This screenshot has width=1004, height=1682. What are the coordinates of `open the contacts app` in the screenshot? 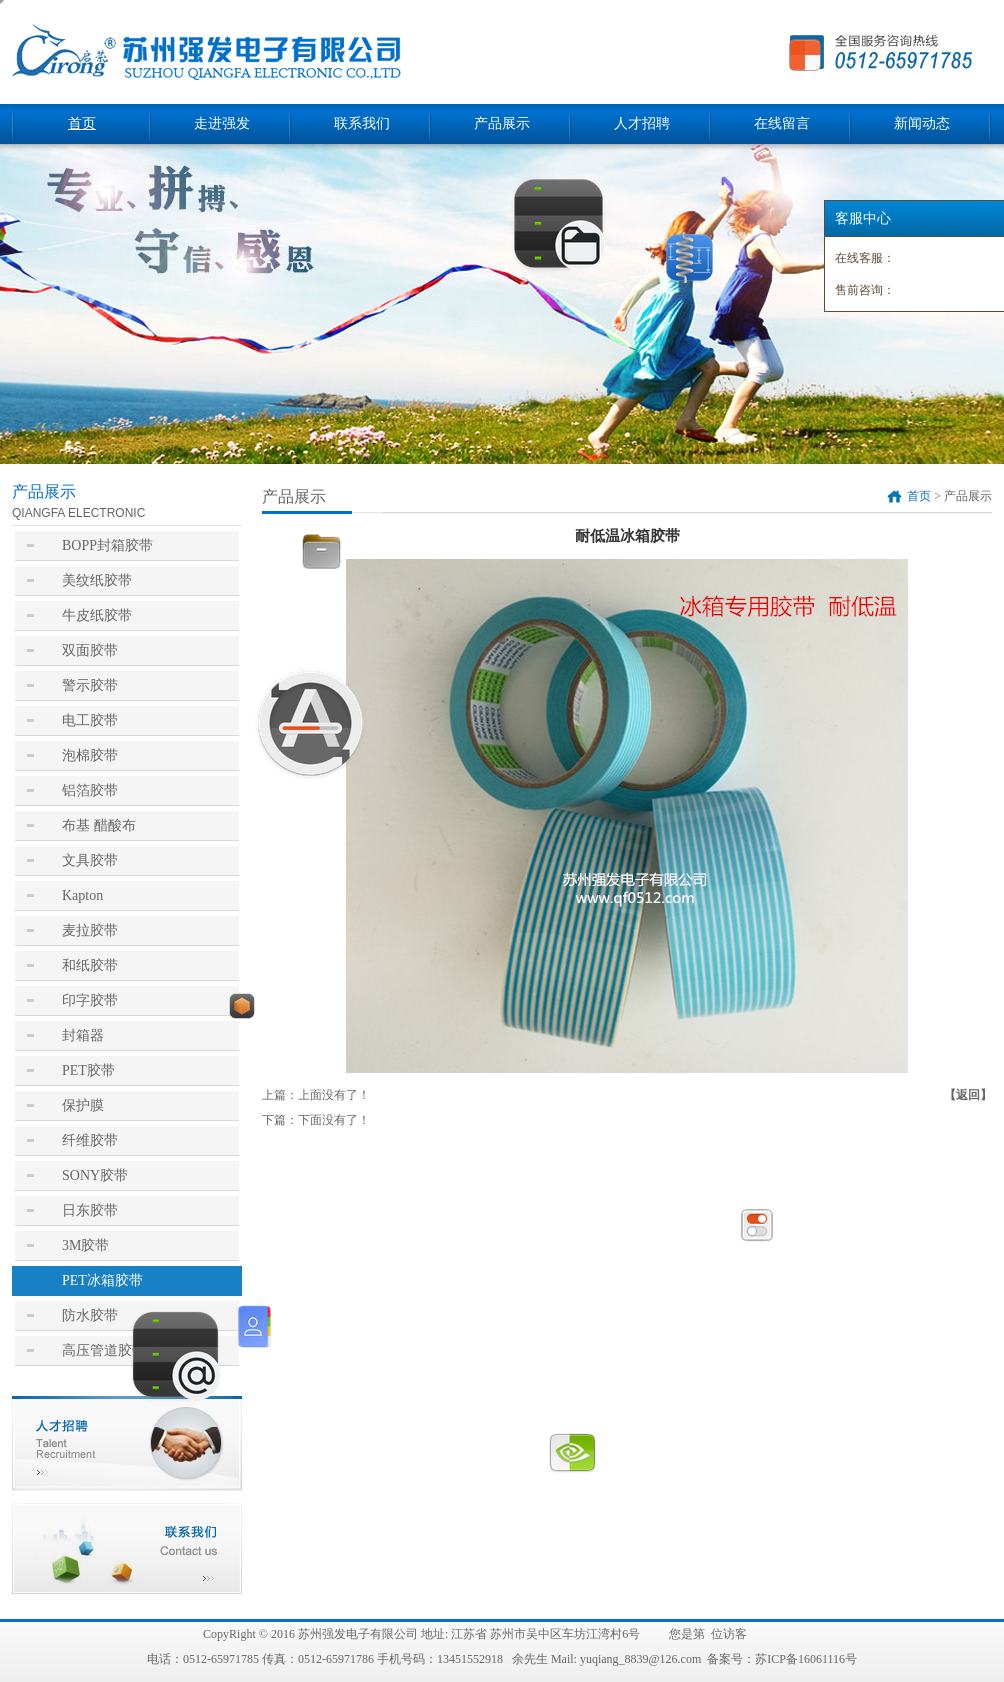 It's located at (254, 1326).